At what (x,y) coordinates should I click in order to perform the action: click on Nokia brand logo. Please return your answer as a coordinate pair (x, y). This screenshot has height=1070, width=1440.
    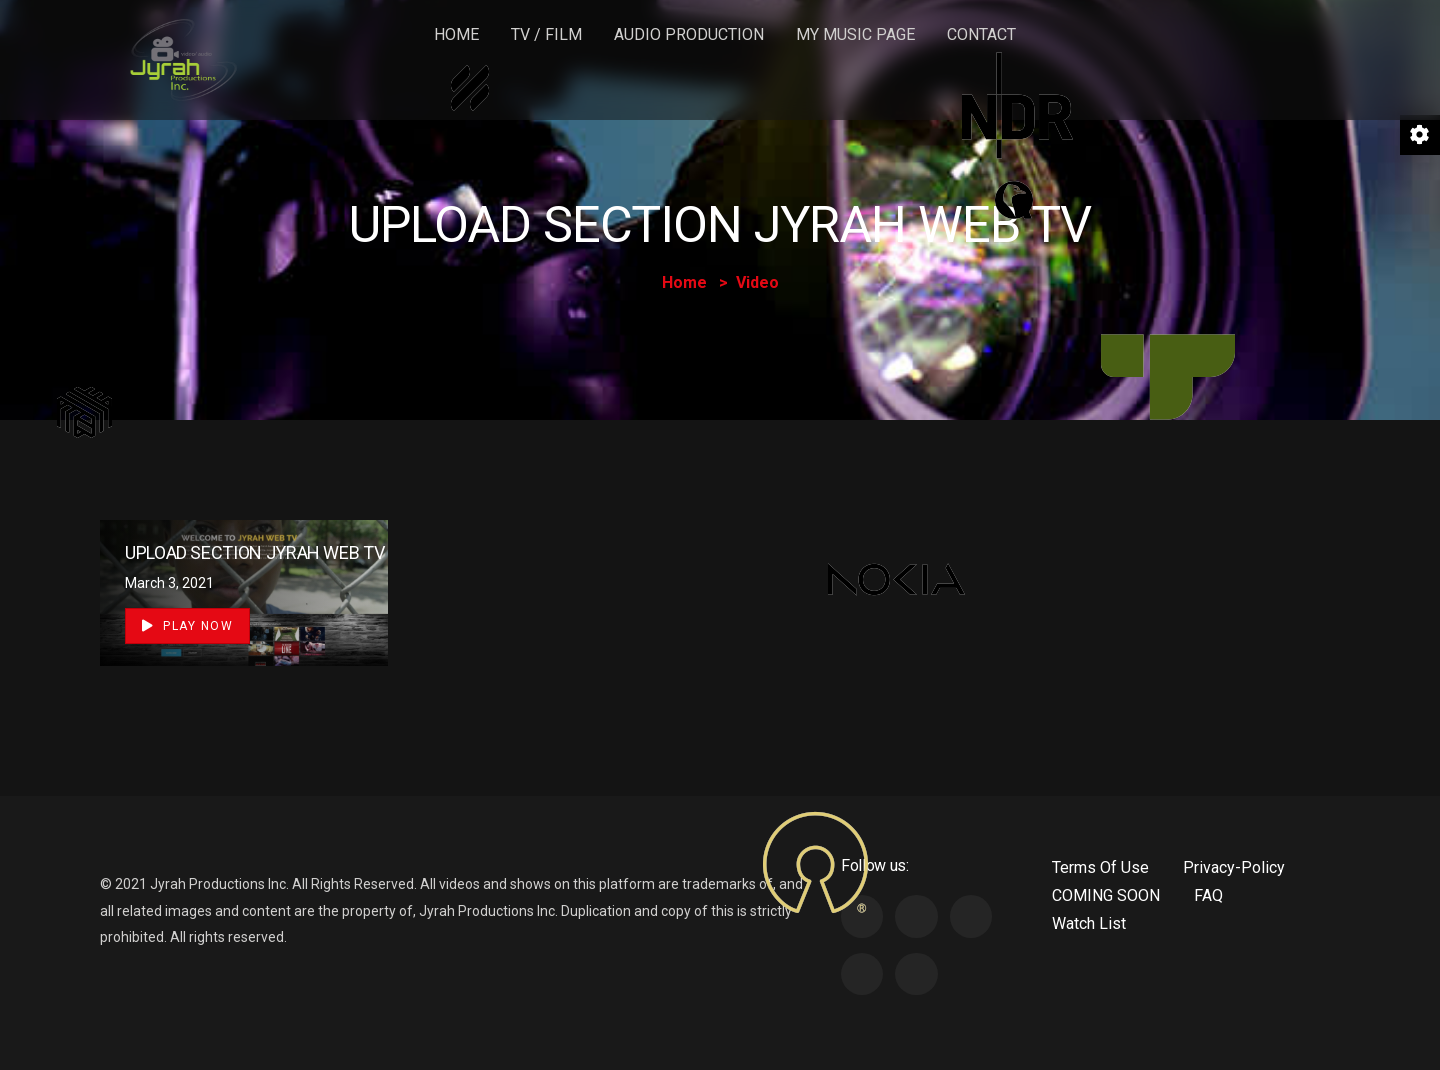
    Looking at the image, I should click on (896, 579).